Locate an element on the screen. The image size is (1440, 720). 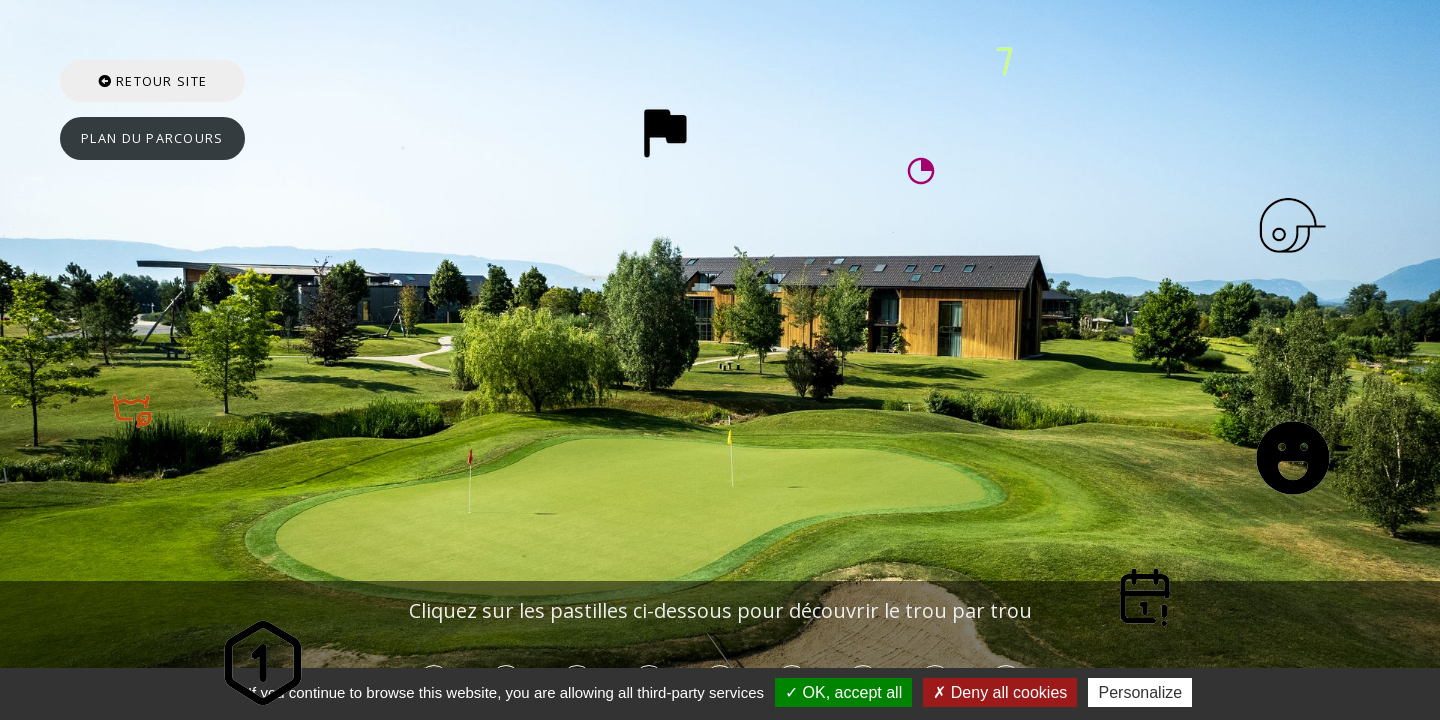
indicates item number 7 in a list or sequence is located at coordinates (1004, 61).